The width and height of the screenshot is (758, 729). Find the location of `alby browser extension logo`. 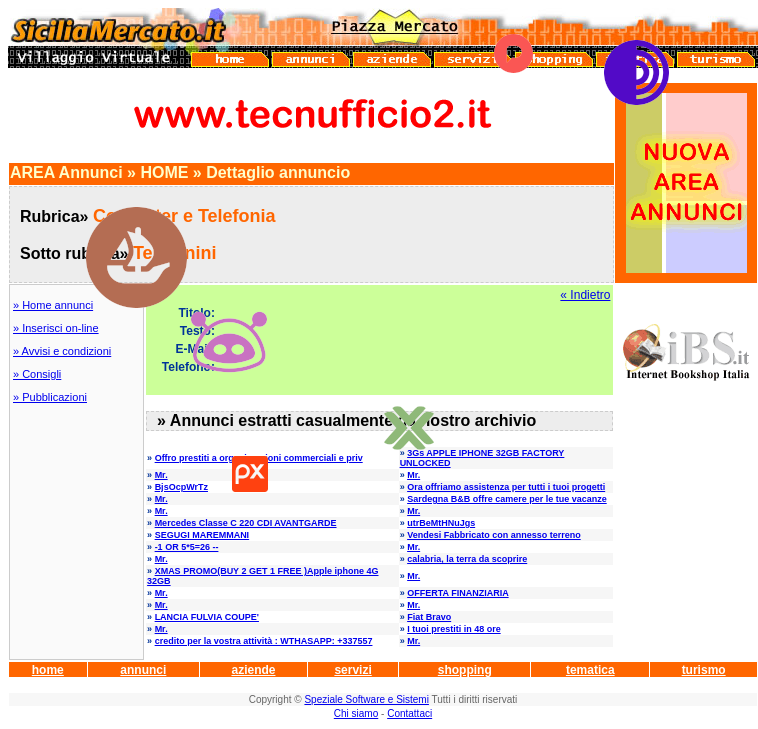

alby browser extension logo is located at coordinates (229, 342).